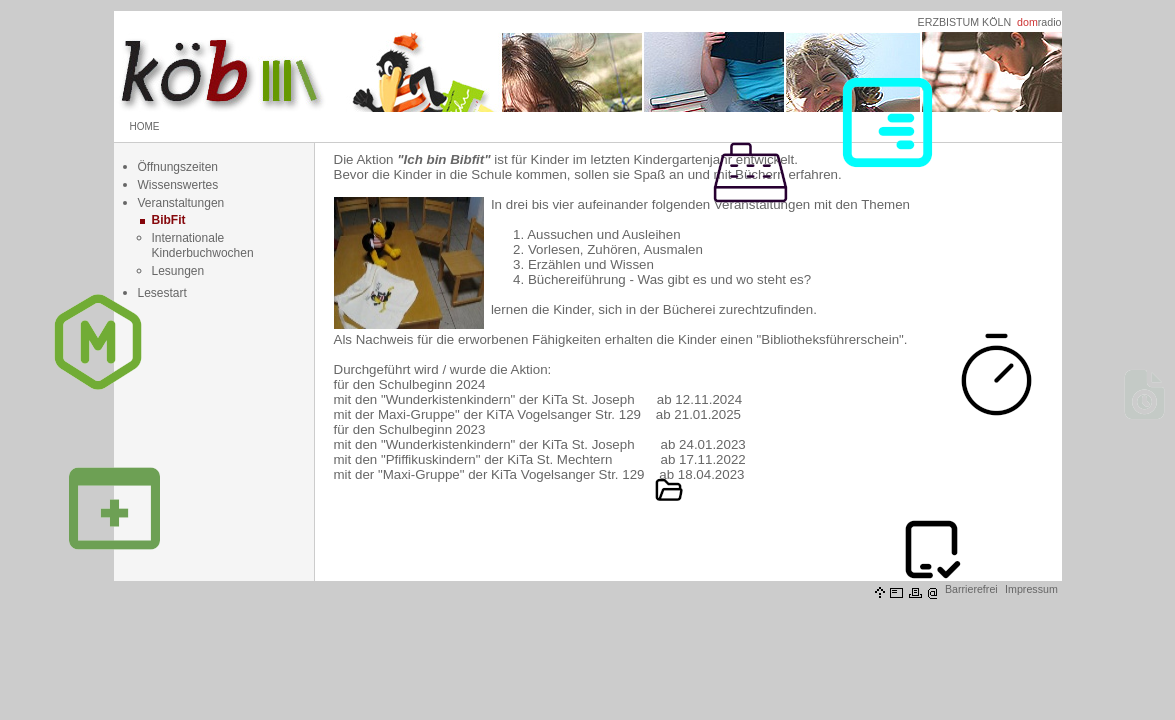 The image size is (1175, 720). What do you see at coordinates (1144, 394) in the screenshot?
I see `view file history or recent activity` at bounding box center [1144, 394].